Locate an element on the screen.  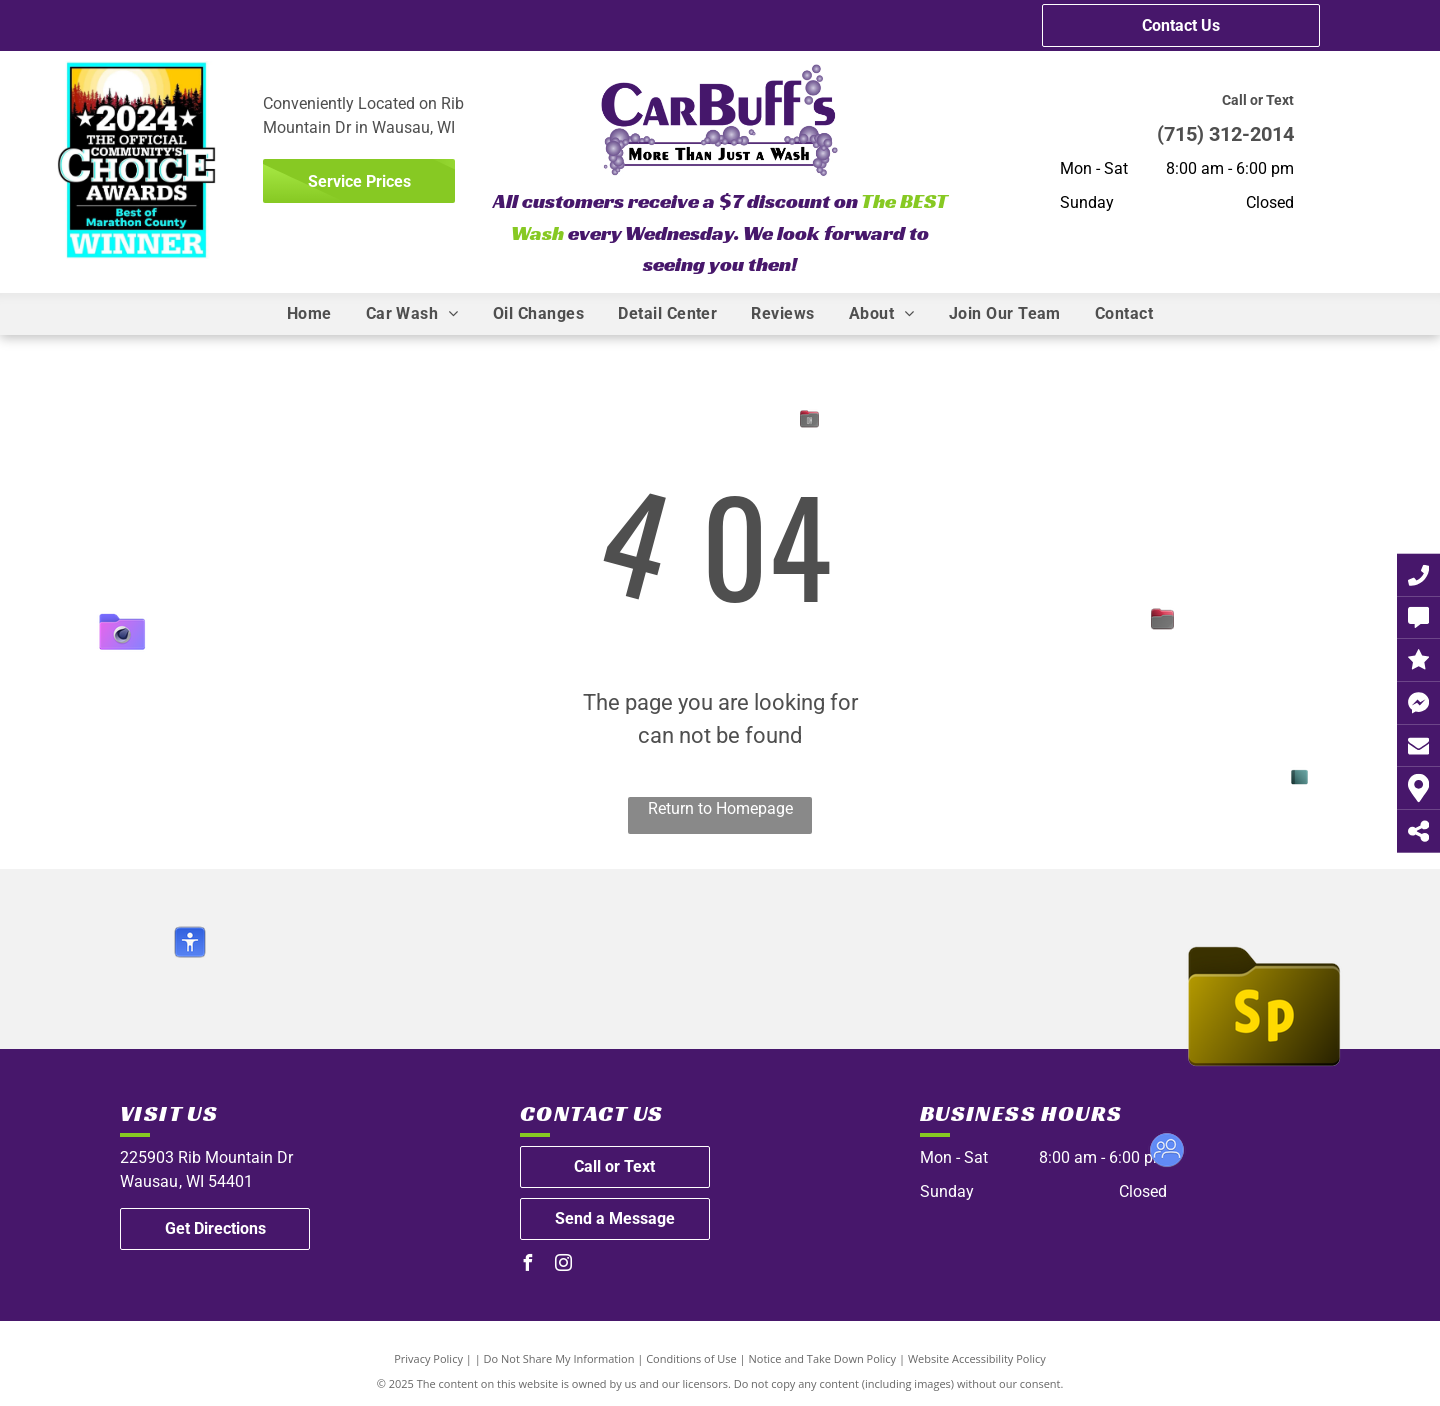
drop files here to move them into this folder is located at coordinates (1162, 618).